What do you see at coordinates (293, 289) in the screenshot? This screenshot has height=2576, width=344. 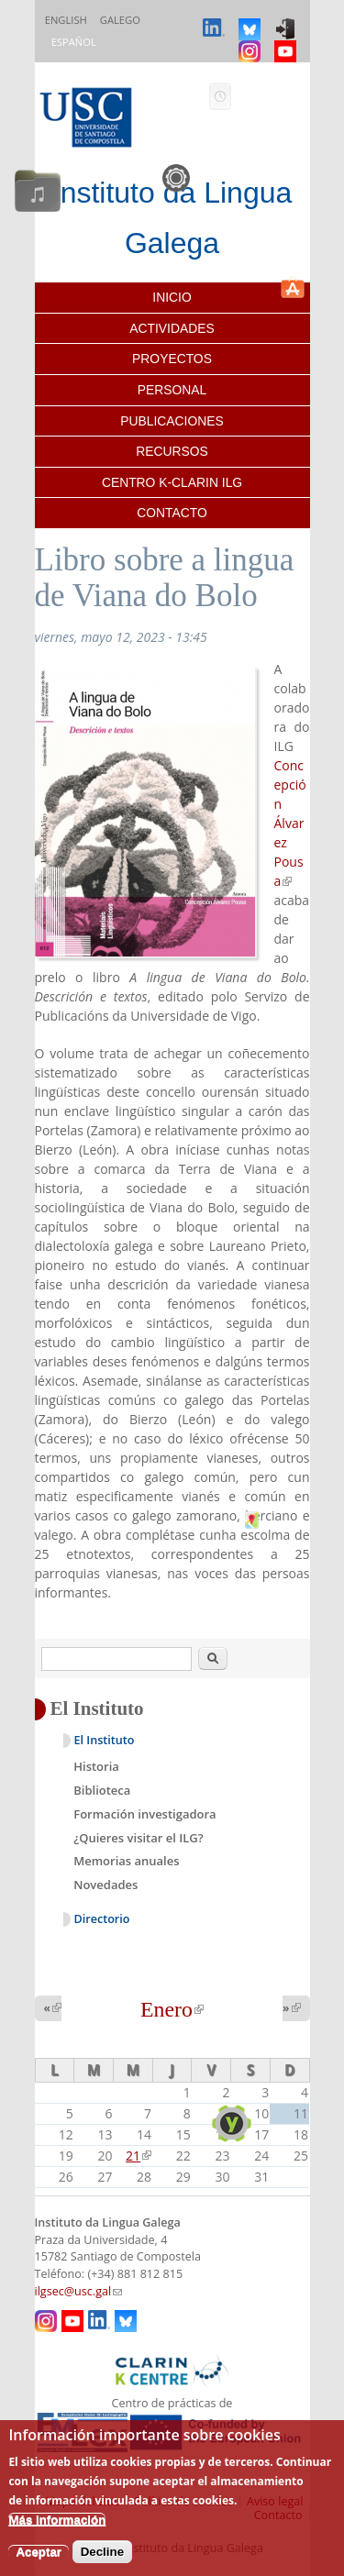 I see `open the software store to browse and install applications` at bounding box center [293, 289].